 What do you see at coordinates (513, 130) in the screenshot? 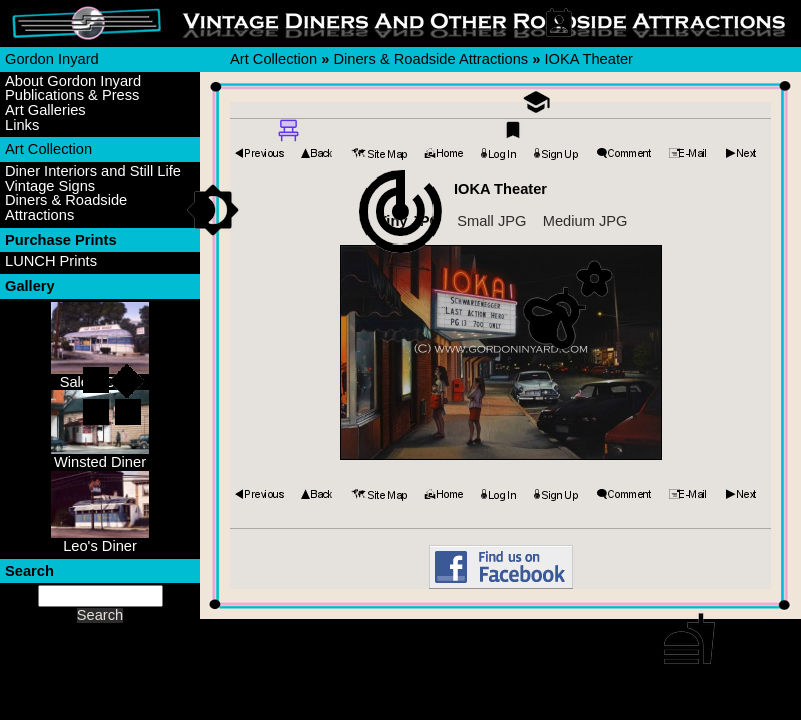
I see `bookmark this item` at bounding box center [513, 130].